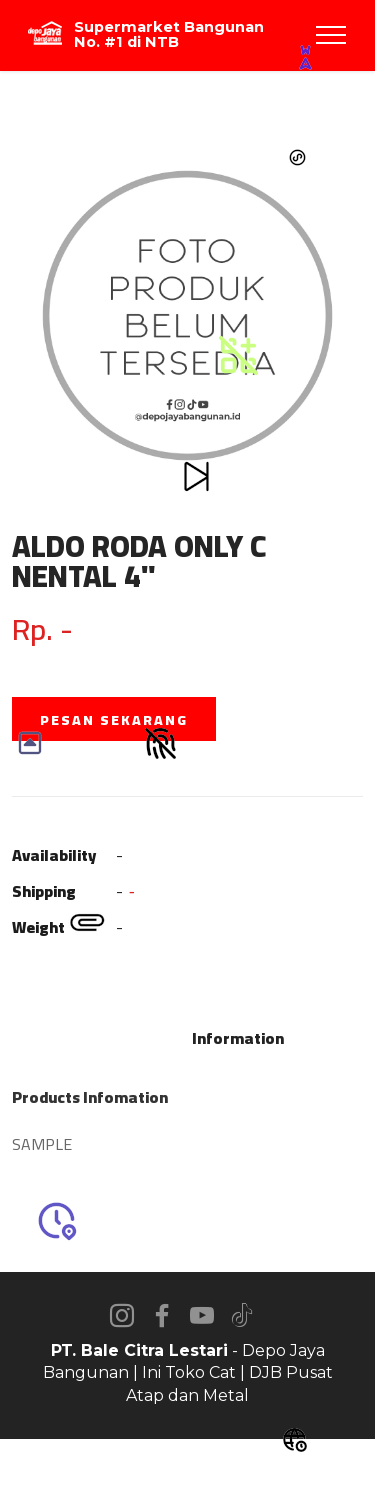  I want to click on disable fingerprint authentication, so click(160, 743).